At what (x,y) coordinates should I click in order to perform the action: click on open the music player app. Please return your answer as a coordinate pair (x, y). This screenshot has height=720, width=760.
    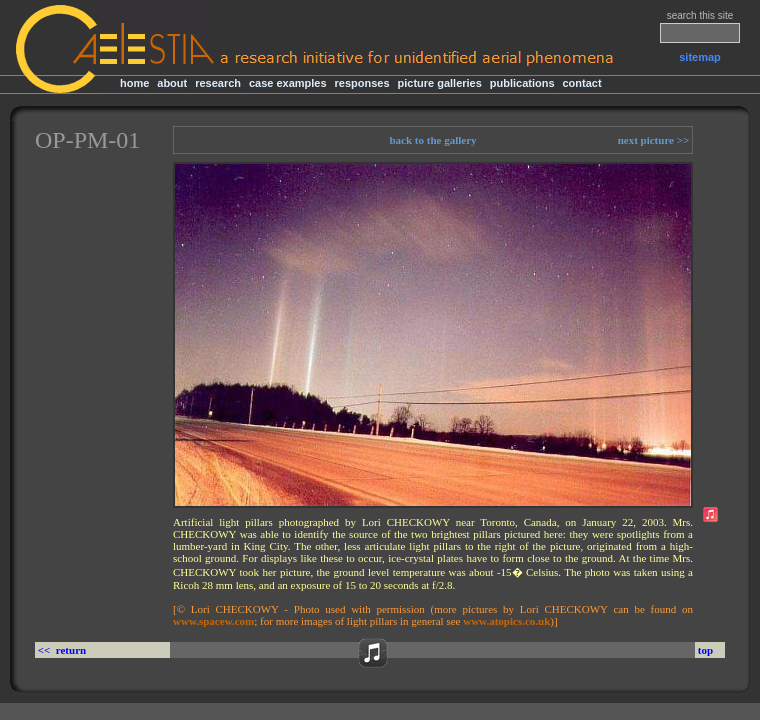
    Looking at the image, I should click on (710, 514).